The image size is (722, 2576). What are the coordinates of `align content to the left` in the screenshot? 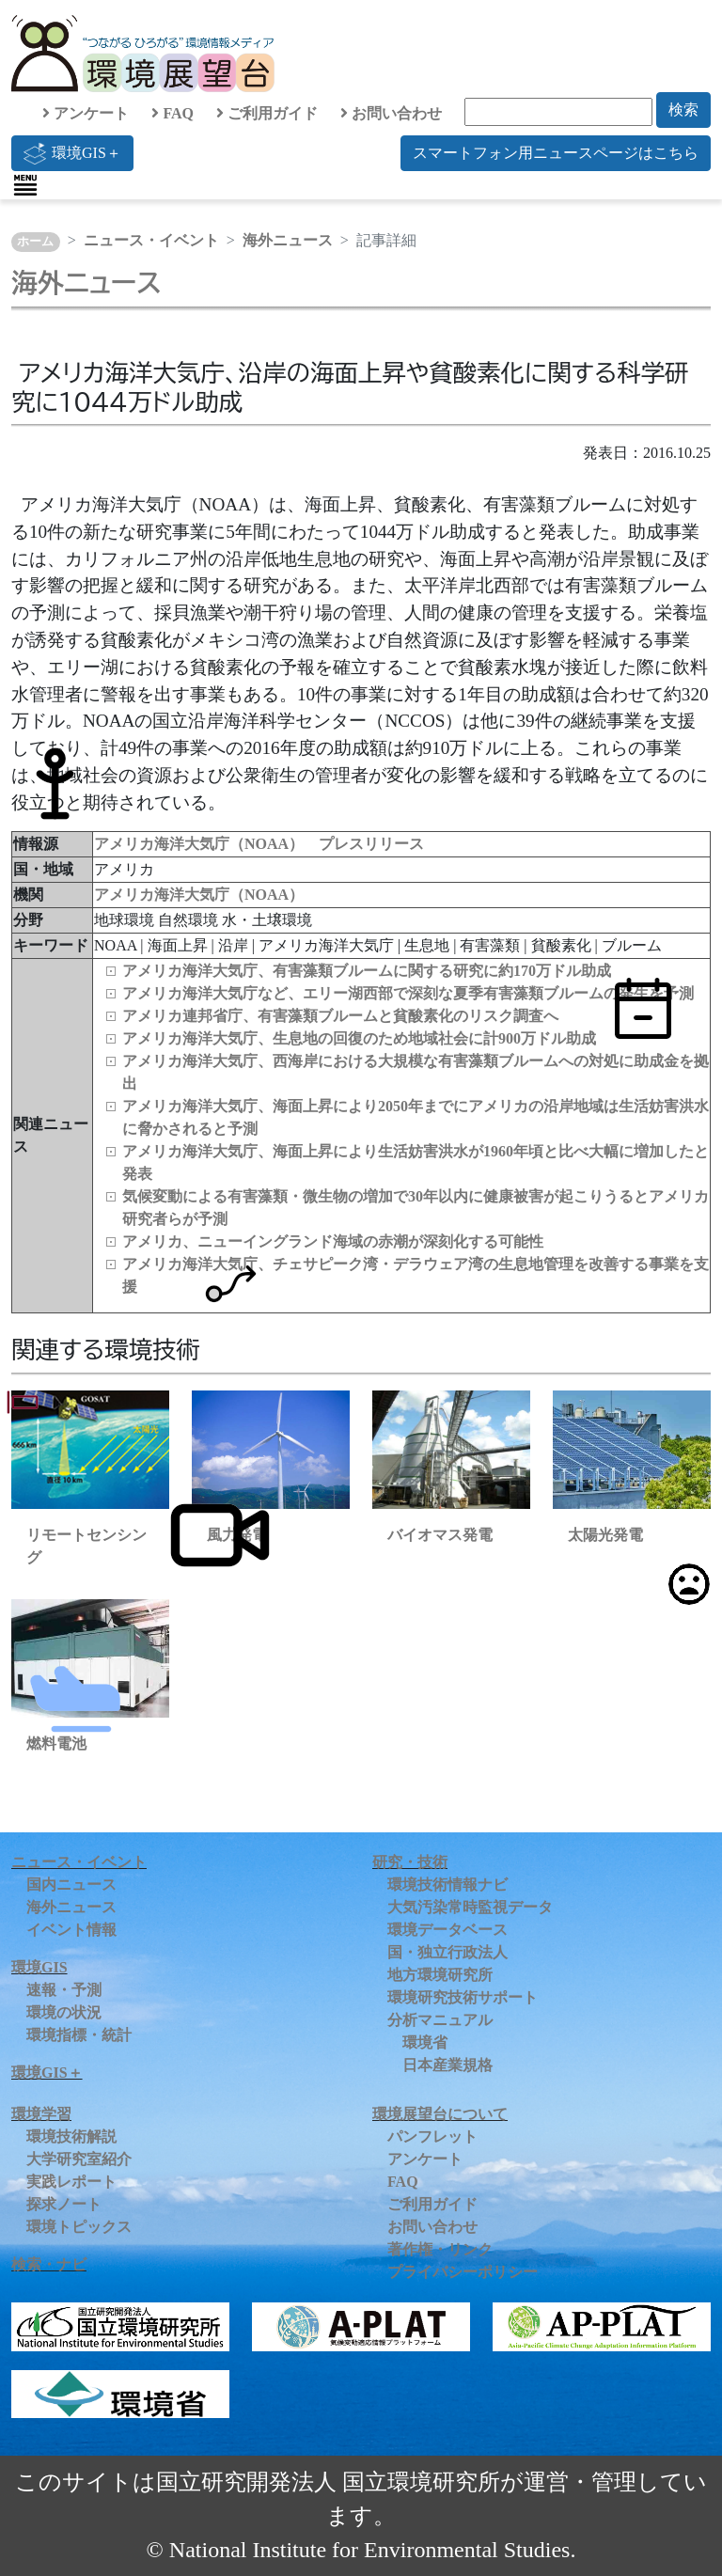 It's located at (22, 1402).